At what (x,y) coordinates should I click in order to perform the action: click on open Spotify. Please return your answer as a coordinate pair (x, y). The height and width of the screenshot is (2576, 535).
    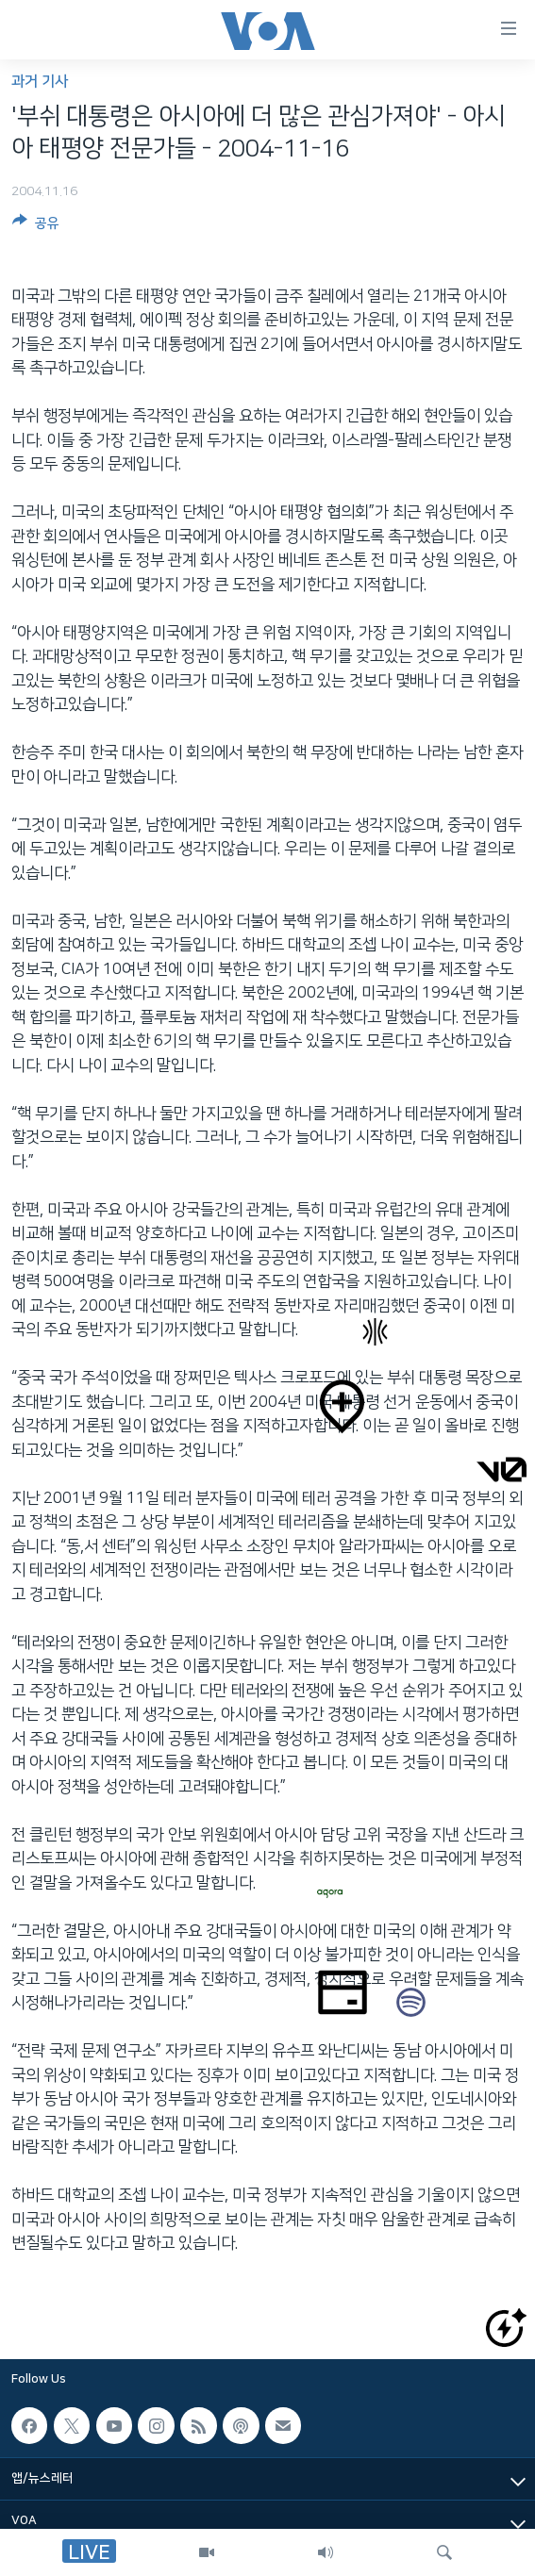
    Looking at the image, I should click on (410, 2002).